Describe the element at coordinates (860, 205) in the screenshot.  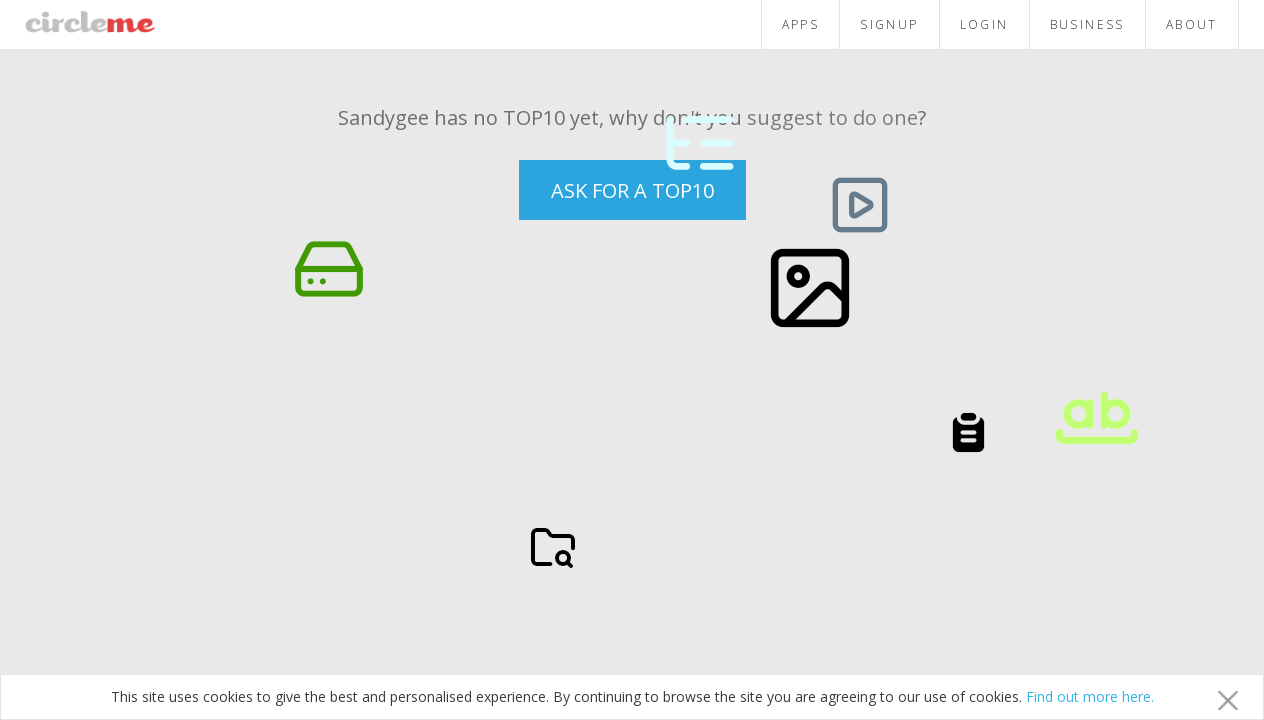
I see `play video or media content` at that location.